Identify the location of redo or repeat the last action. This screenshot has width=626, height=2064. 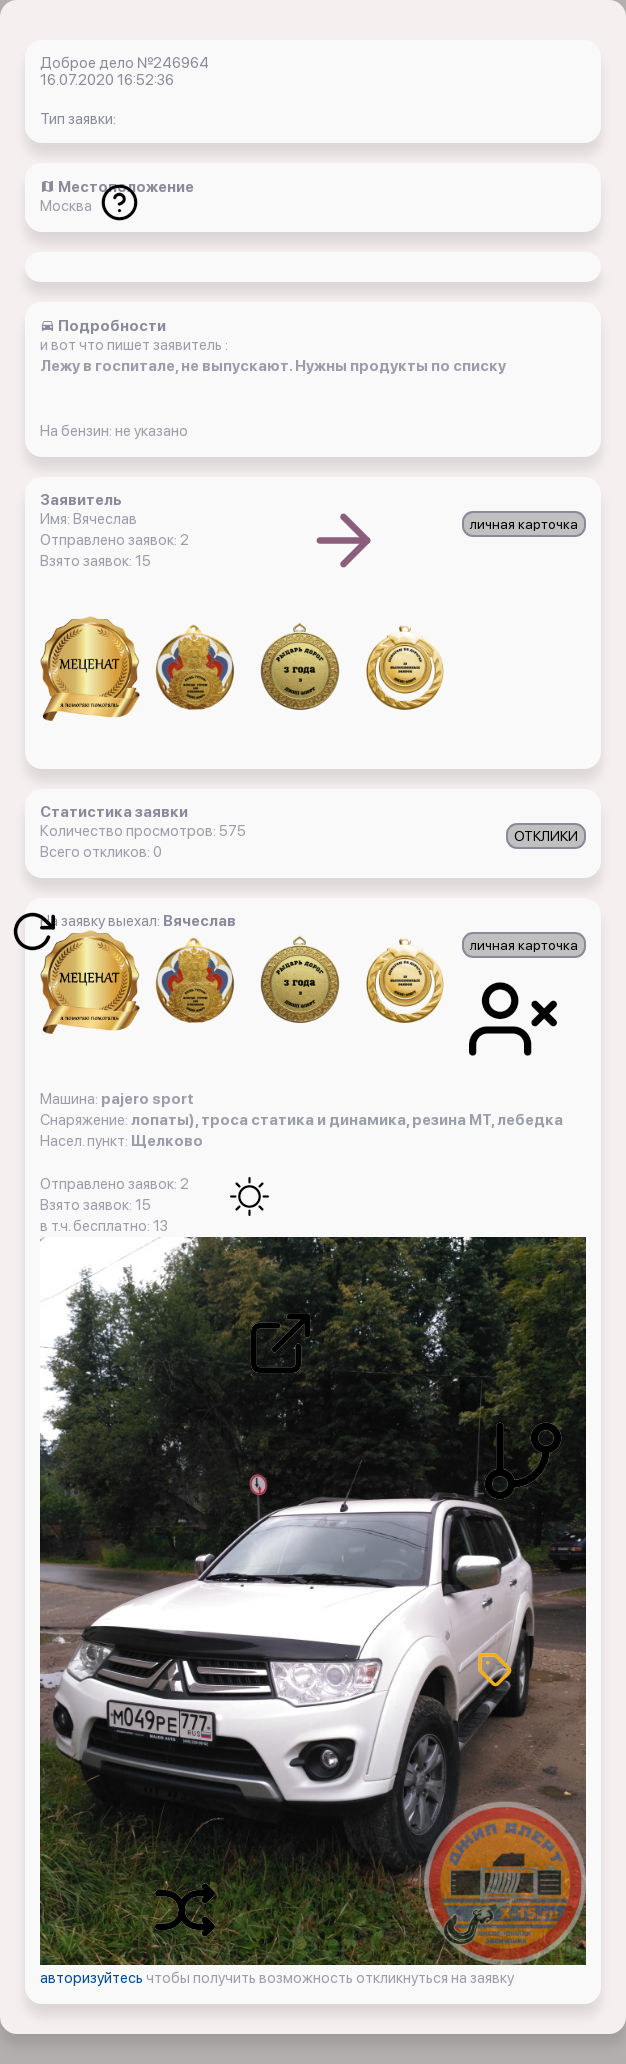
(32, 931).